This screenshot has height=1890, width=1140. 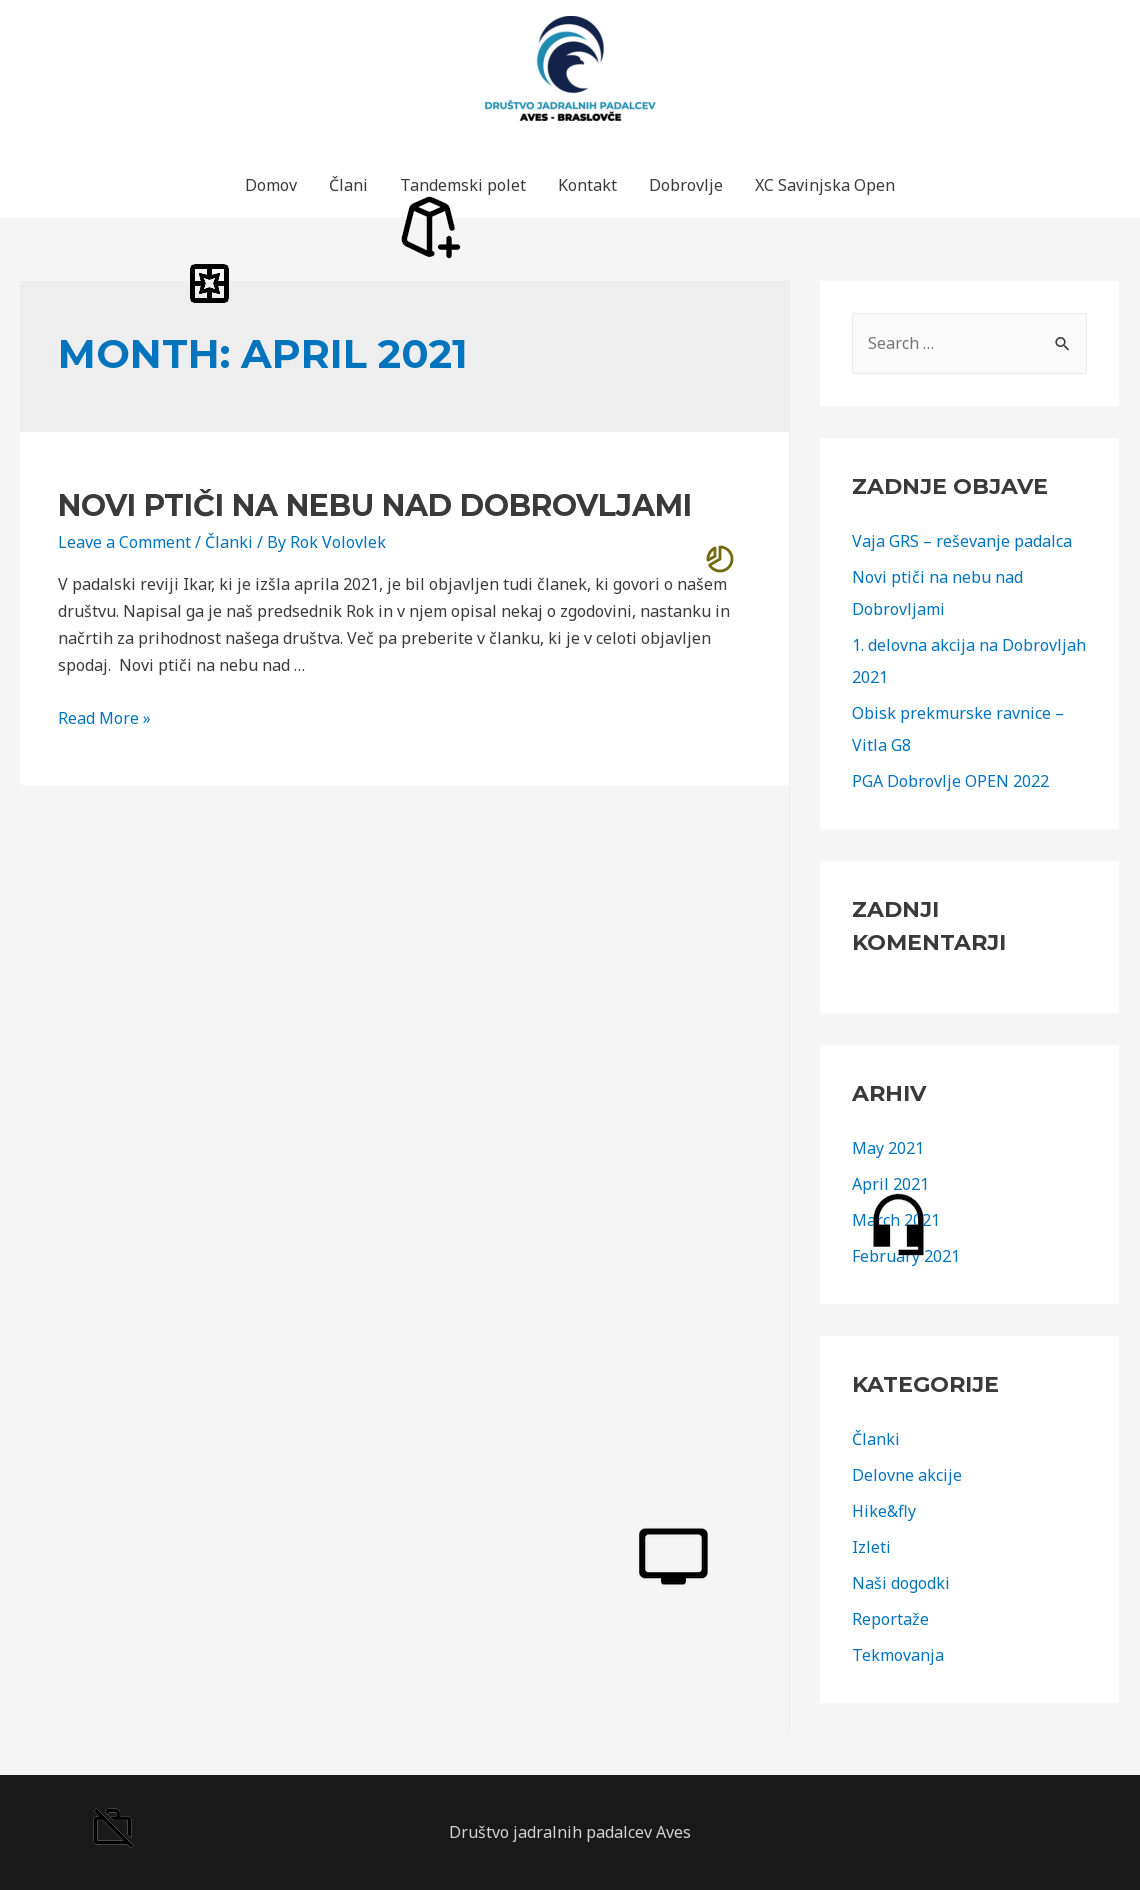 What do you see at coordinates (112, 1827) in the screenshot?
I see `work mode disabled or unavailable` at bounding box center [112, 1827].